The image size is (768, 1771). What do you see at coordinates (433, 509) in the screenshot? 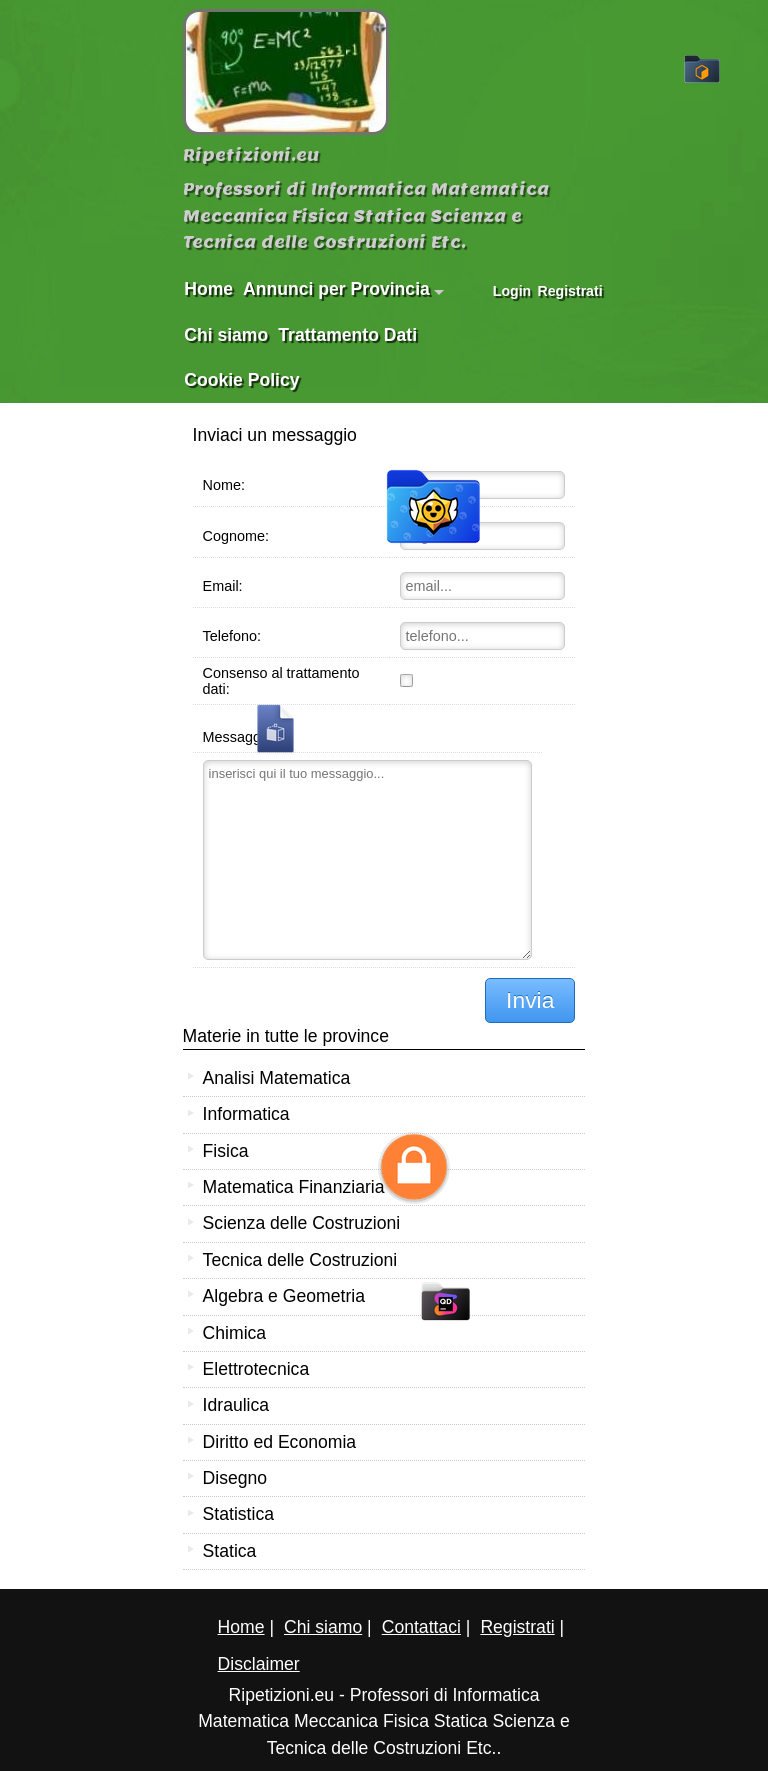
I see `open brawl stars game files folder` at bounding box center [433, 509].